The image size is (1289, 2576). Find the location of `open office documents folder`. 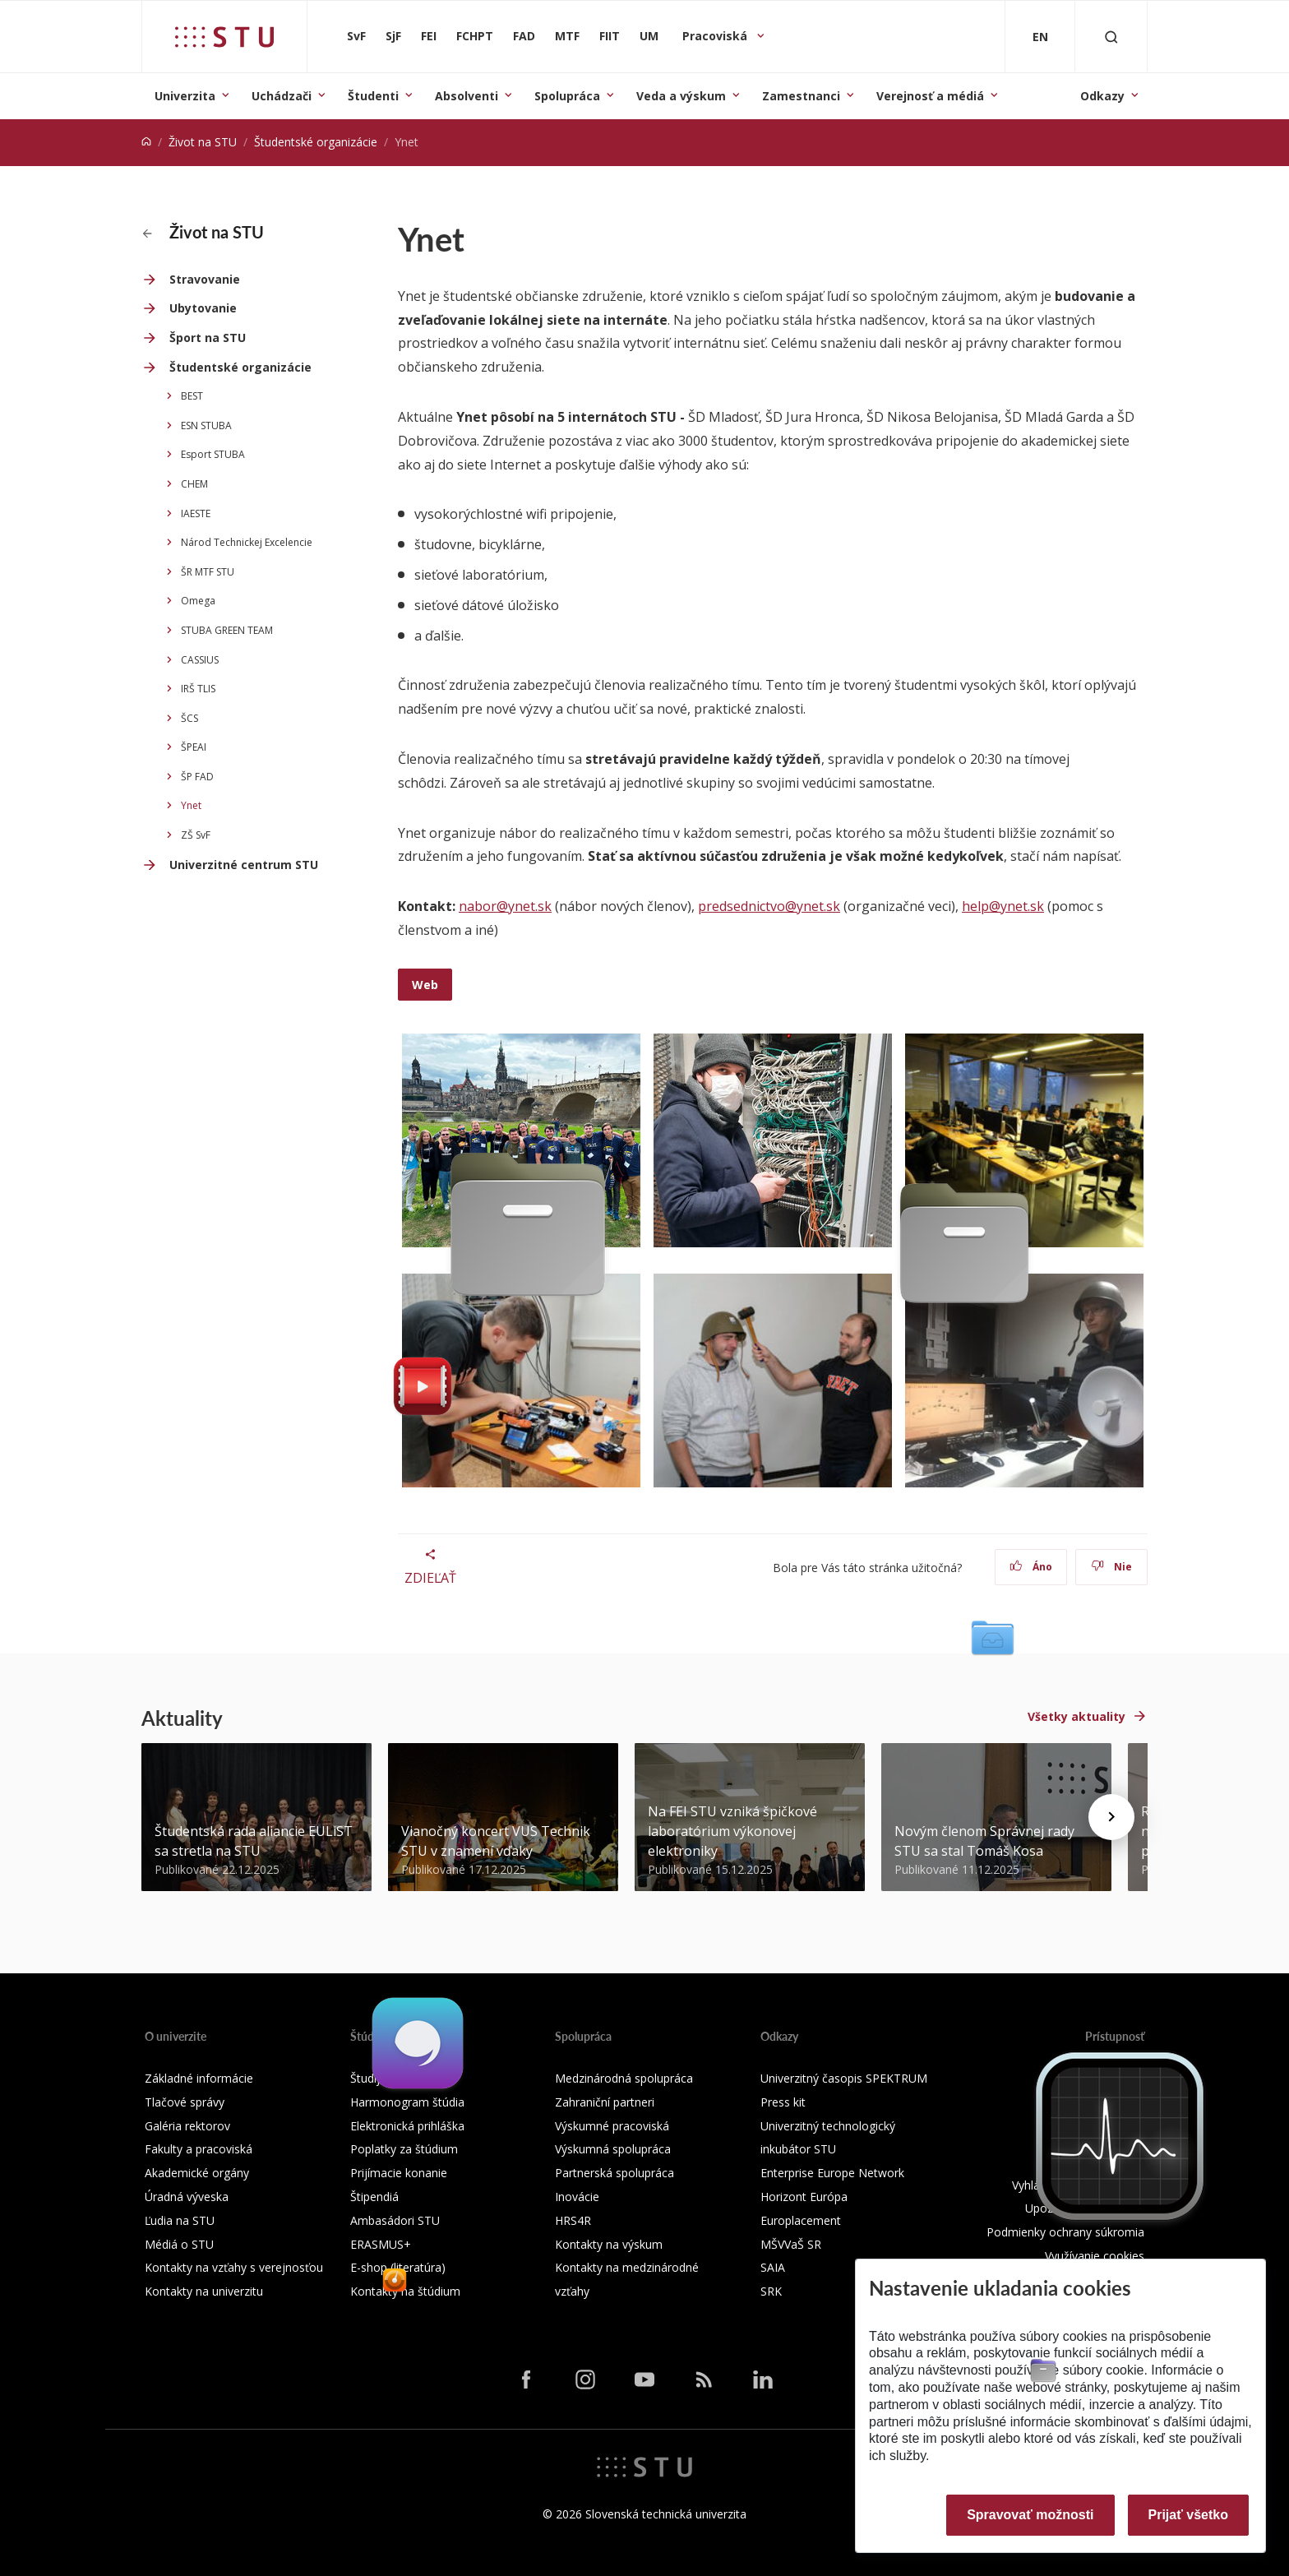

open office documents folder is located at coordinates (992, 1637).